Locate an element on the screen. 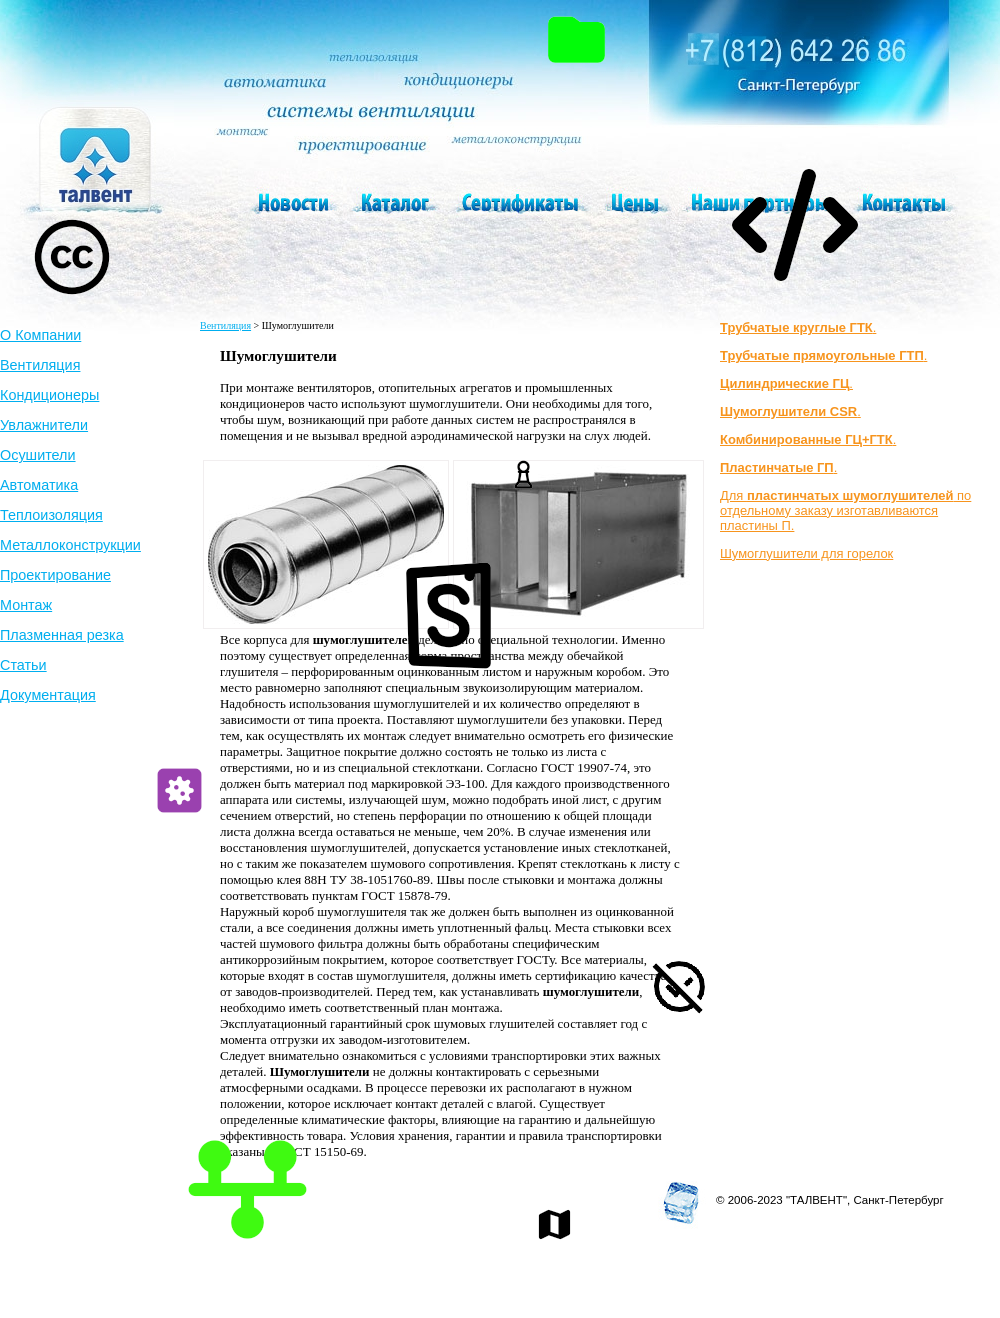  creative commons license indicator is located at coordinates (72, 257).